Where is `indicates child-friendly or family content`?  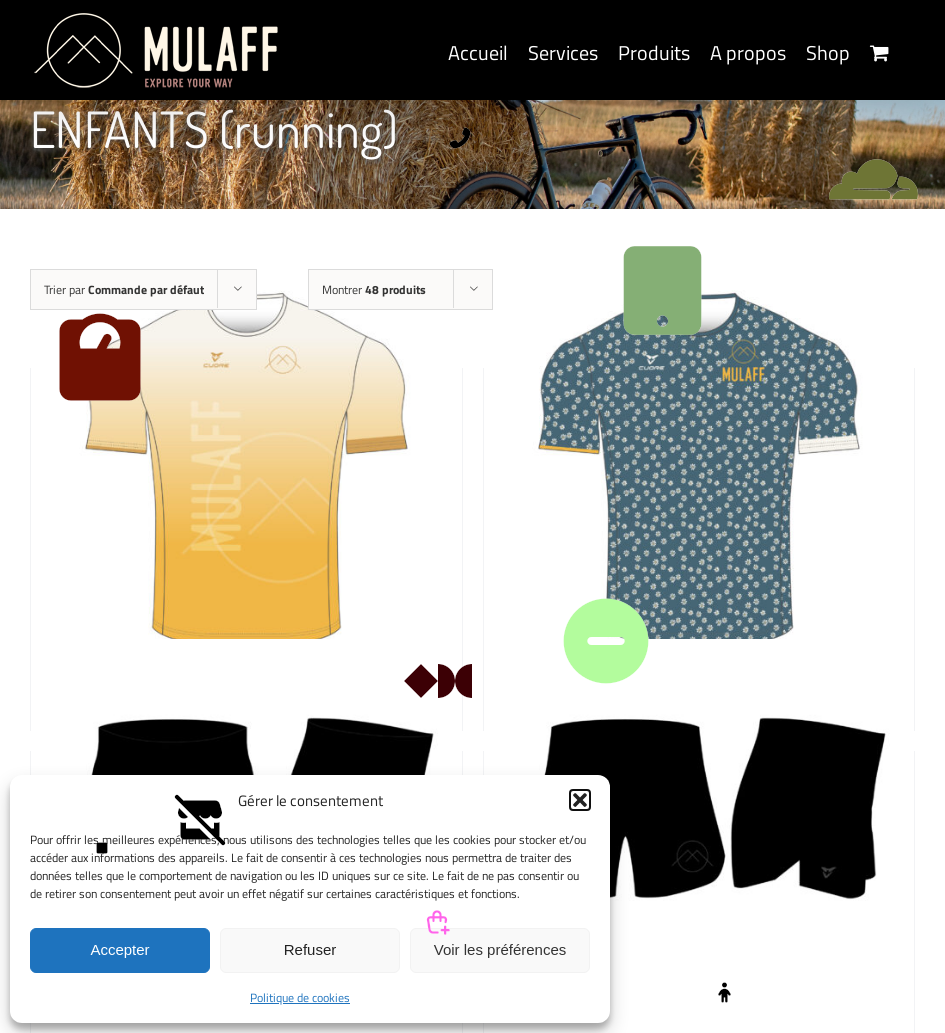
indicates child-friendly or family content is located at coordinates (724, 992).